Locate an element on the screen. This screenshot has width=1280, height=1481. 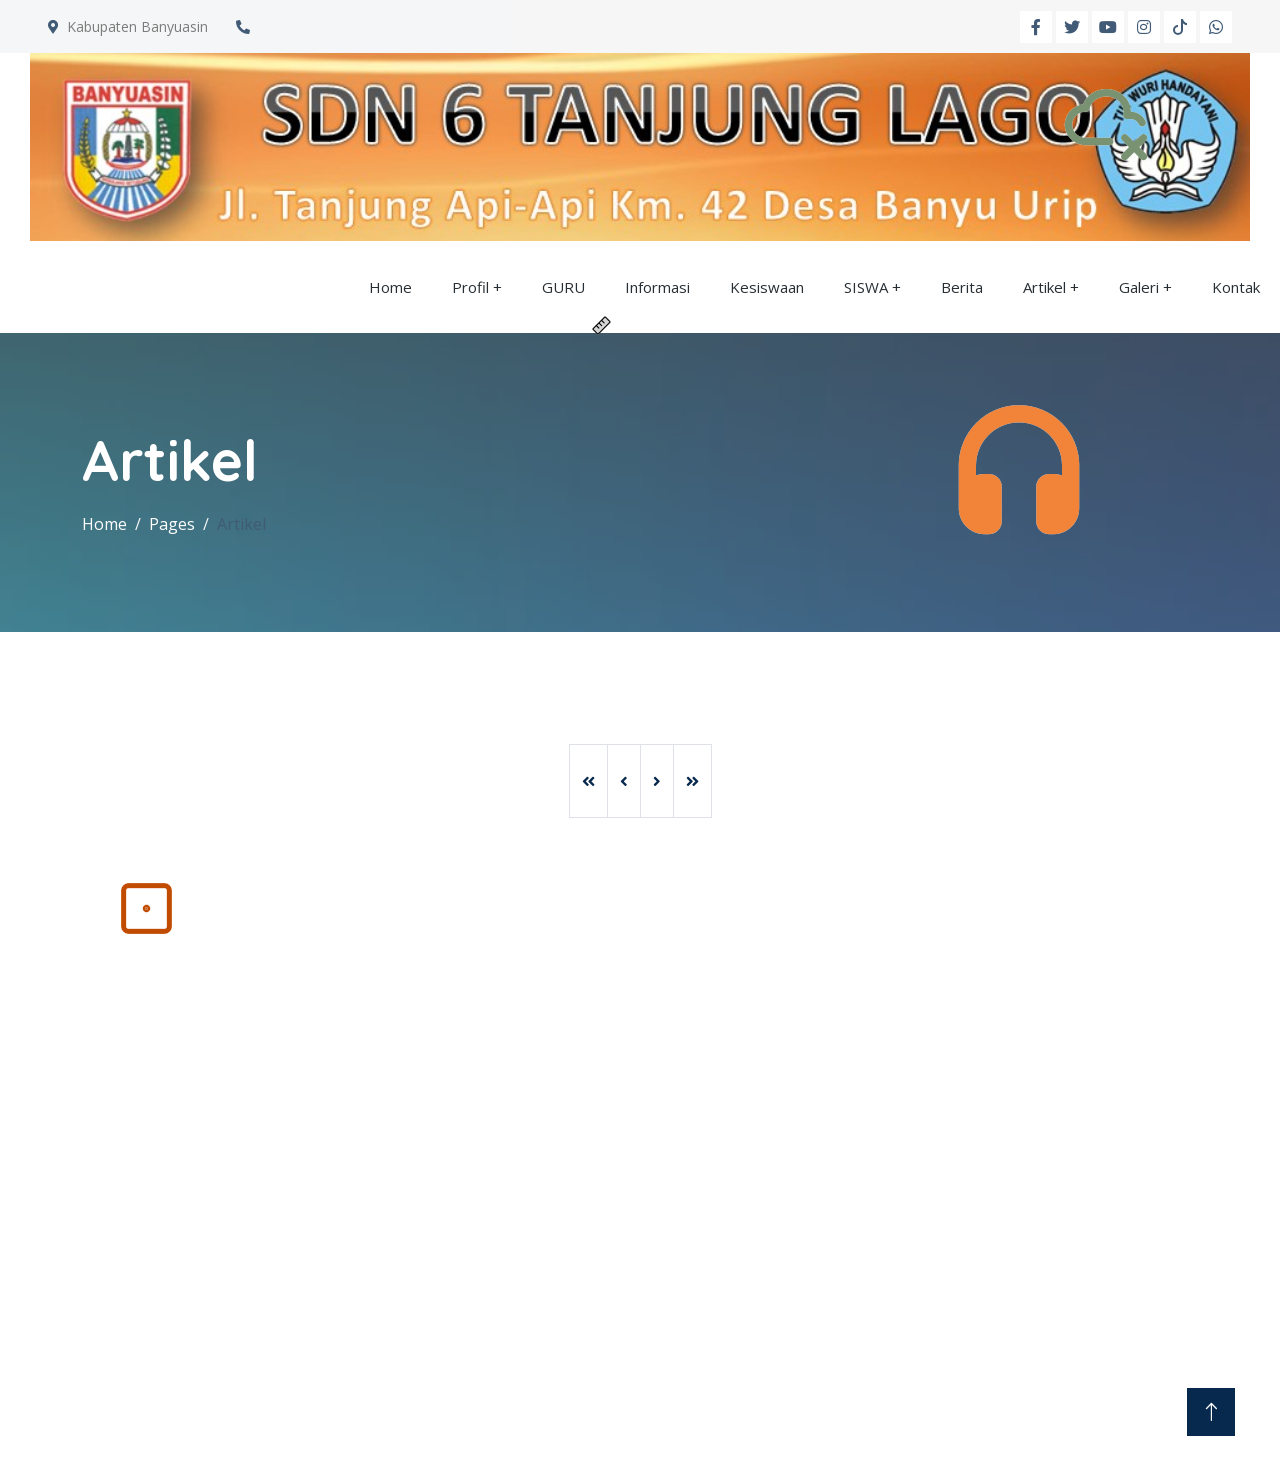
roll the dice or generate a random result is located at coordinates (146, 908).